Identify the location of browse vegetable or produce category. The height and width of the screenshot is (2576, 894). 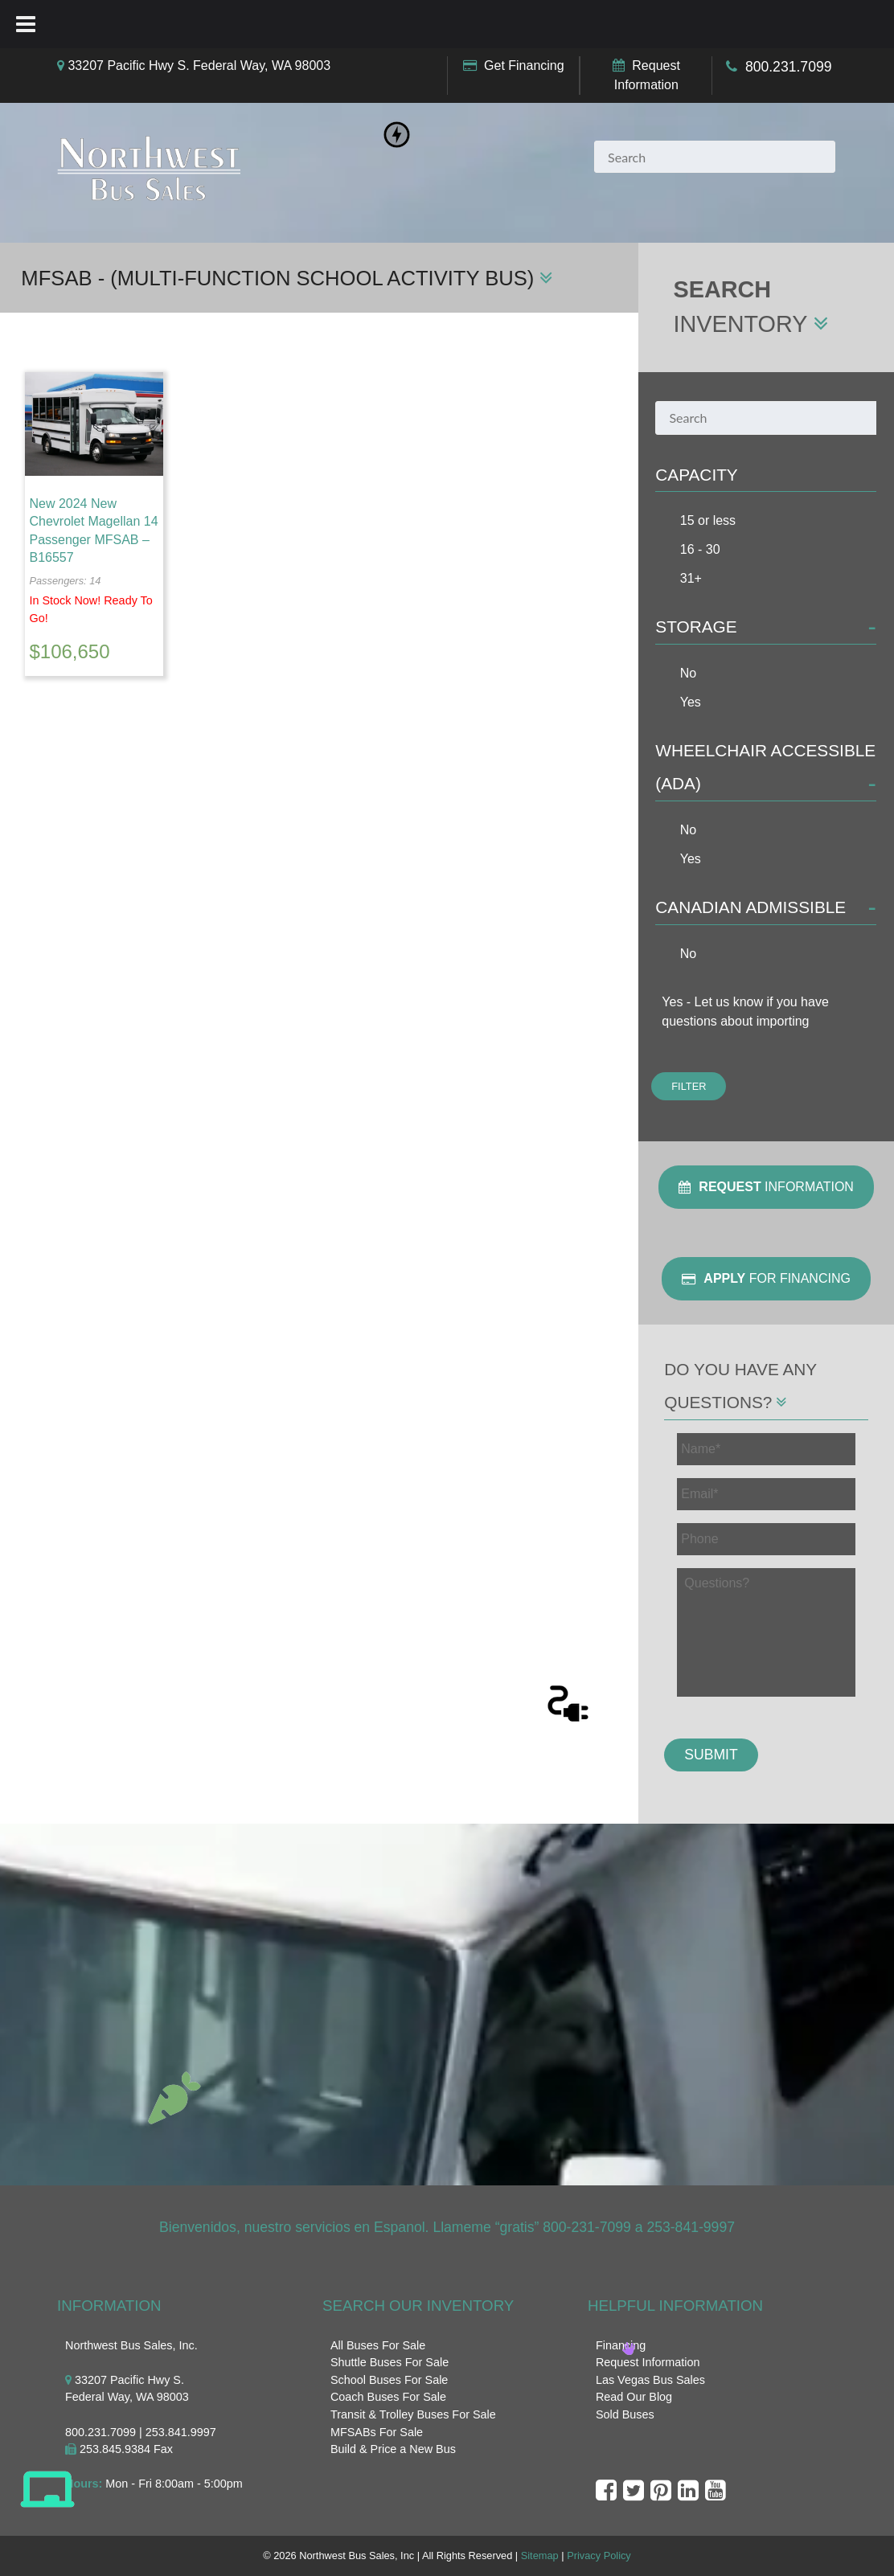
(172, 2099).